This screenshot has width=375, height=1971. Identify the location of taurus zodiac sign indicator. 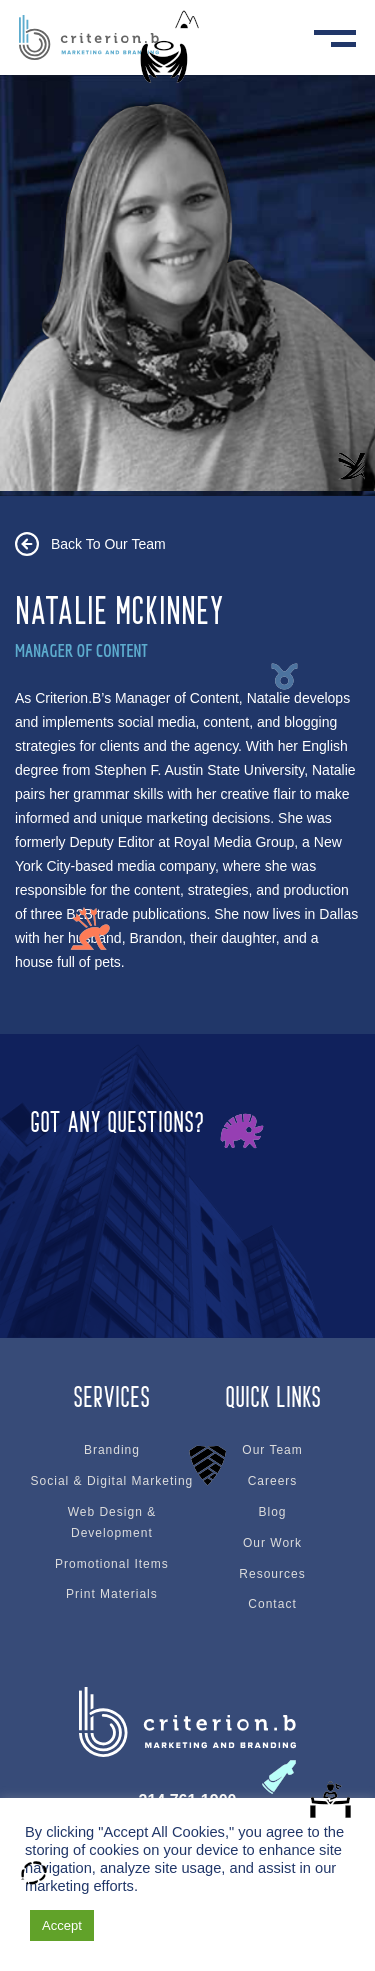
(284, 676).